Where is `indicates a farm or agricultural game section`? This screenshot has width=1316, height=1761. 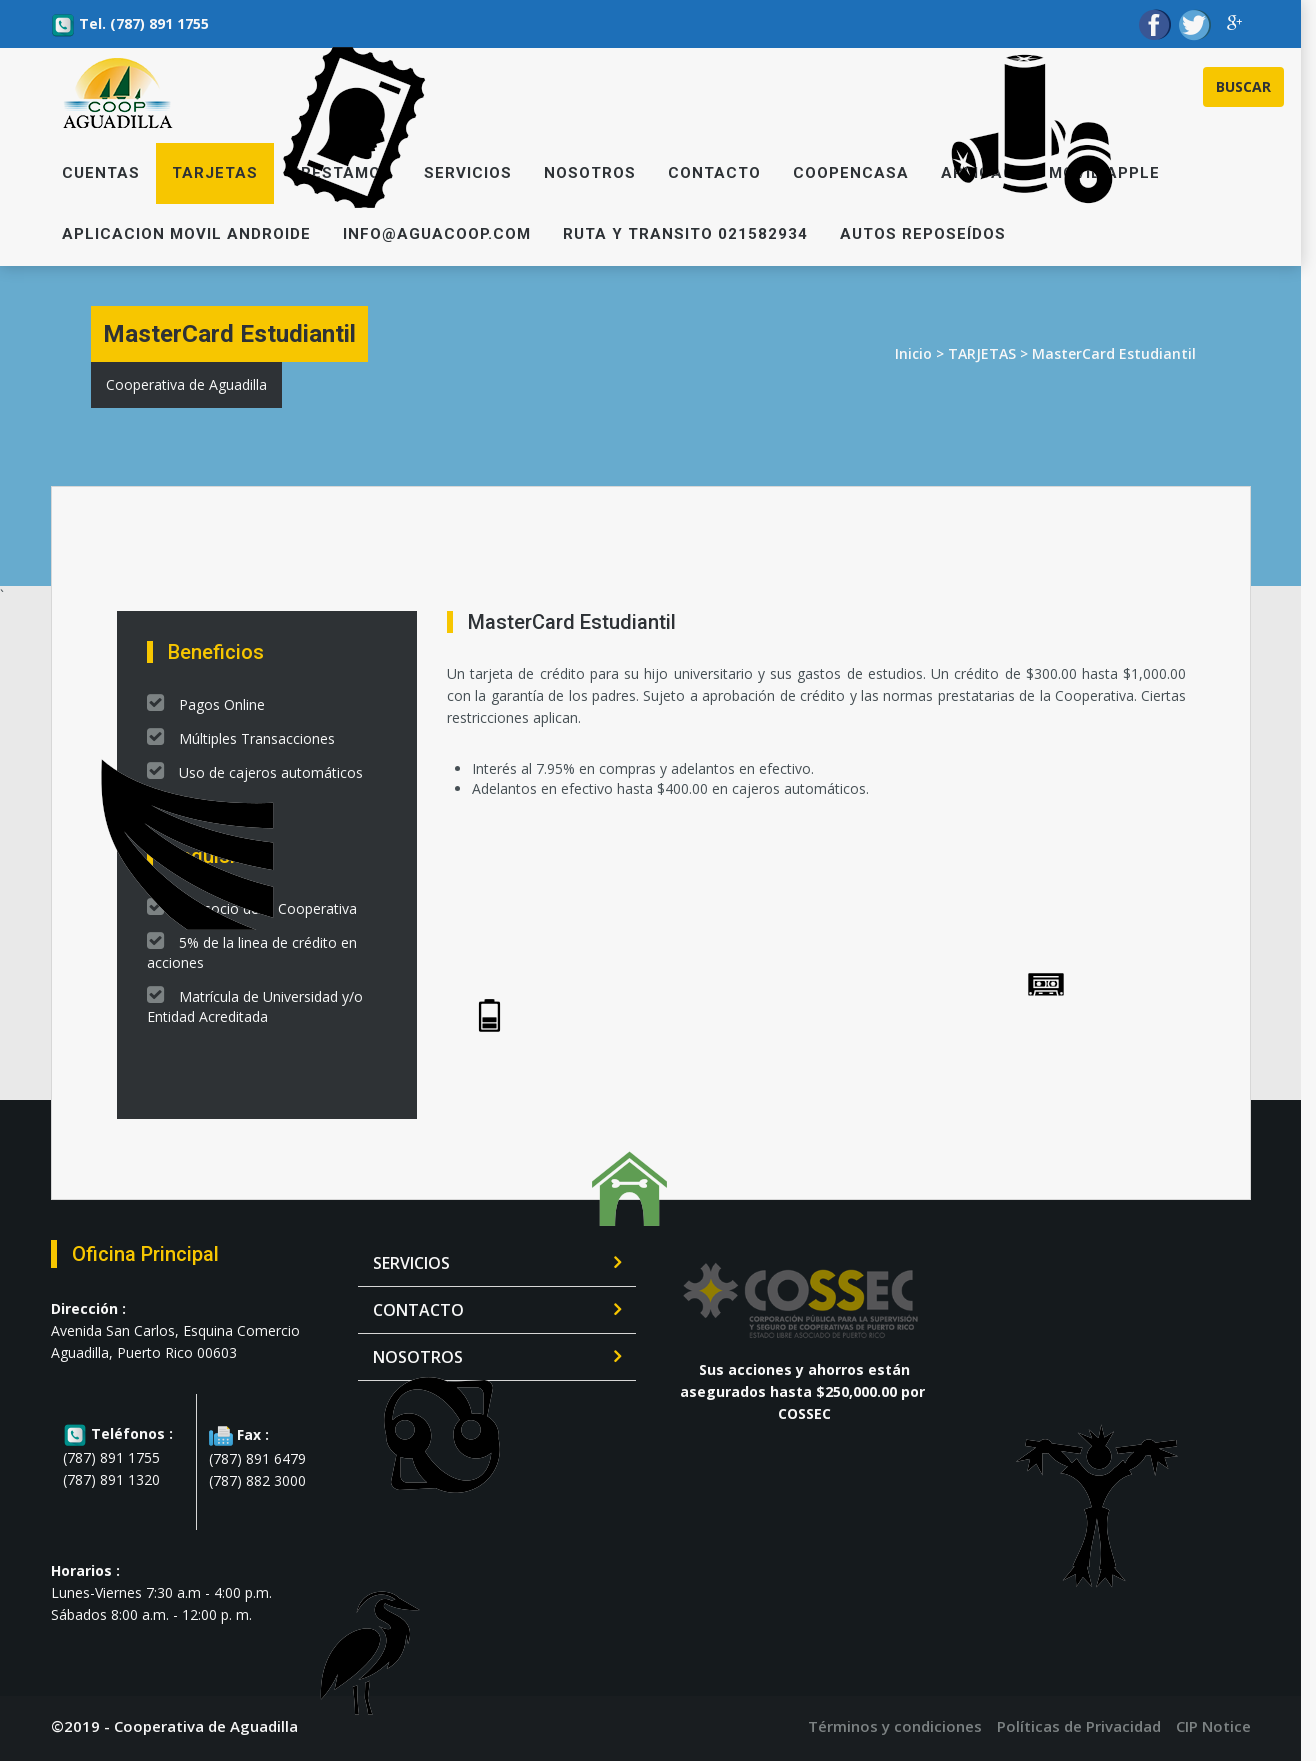 indicates a farm or agricultural game section is located at coordinates (1098, 1504).